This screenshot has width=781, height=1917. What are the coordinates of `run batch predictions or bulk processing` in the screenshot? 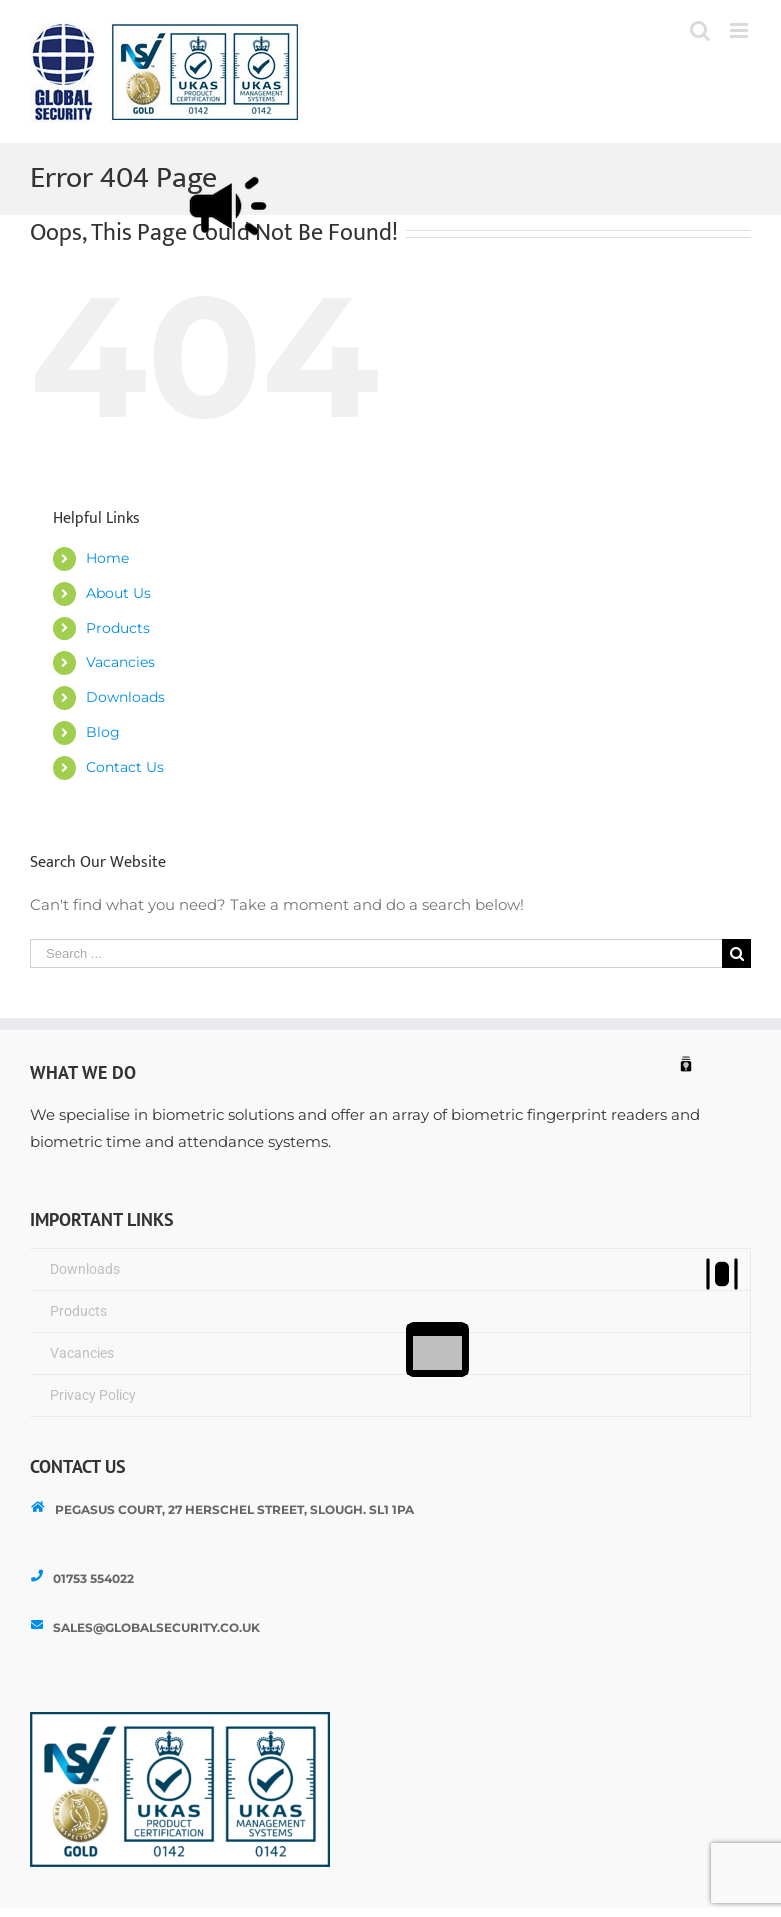 It's located at (686, 1064).